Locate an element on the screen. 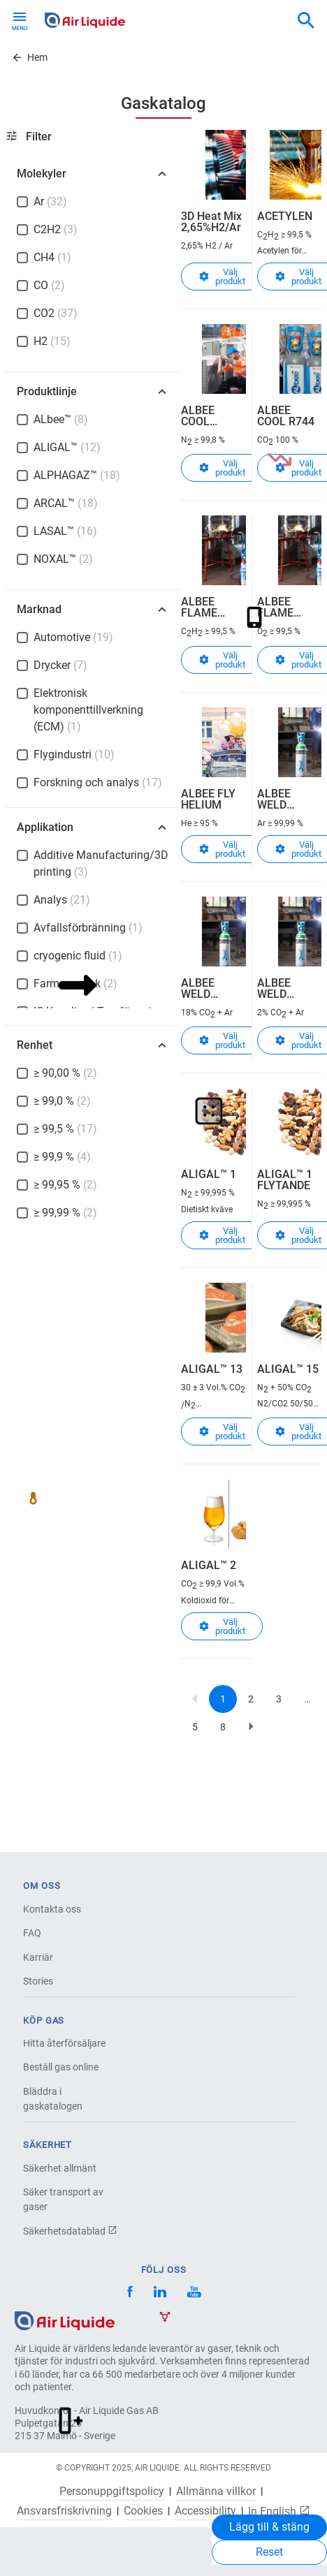 The image size is (327, 2576). represents a dice roll result of four is located at coordinates (209, 1111).